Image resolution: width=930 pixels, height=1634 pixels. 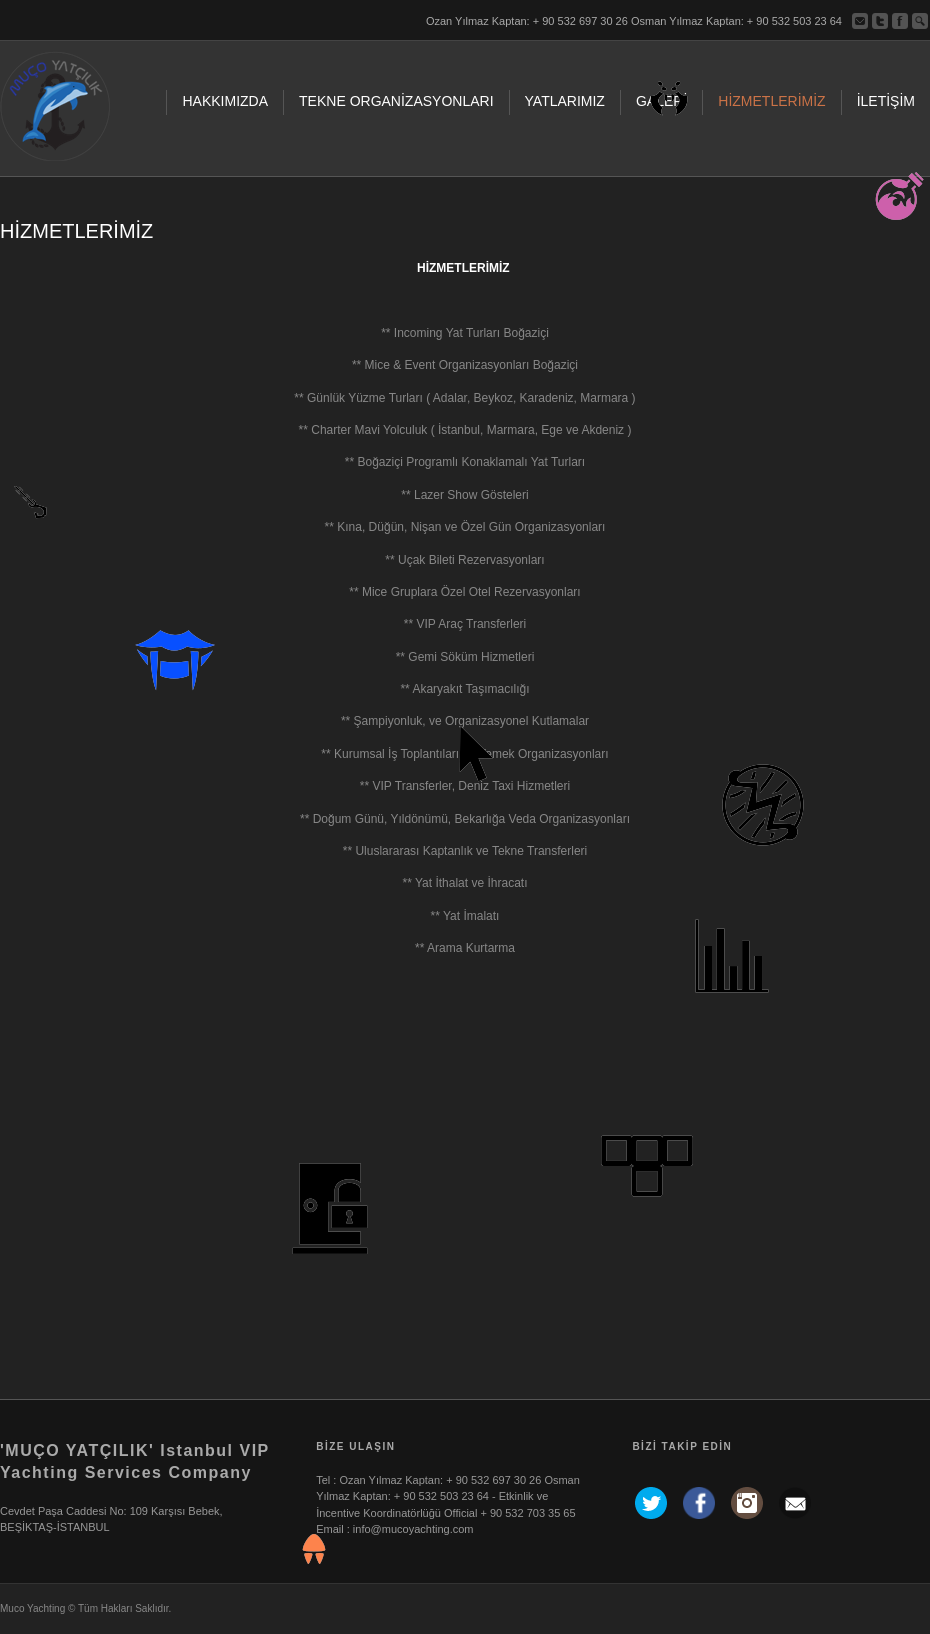 What do you see at coordinates (175, 657) in the screenshot?
I see `vampire or monster character selection` at bounding box center [175, 657].